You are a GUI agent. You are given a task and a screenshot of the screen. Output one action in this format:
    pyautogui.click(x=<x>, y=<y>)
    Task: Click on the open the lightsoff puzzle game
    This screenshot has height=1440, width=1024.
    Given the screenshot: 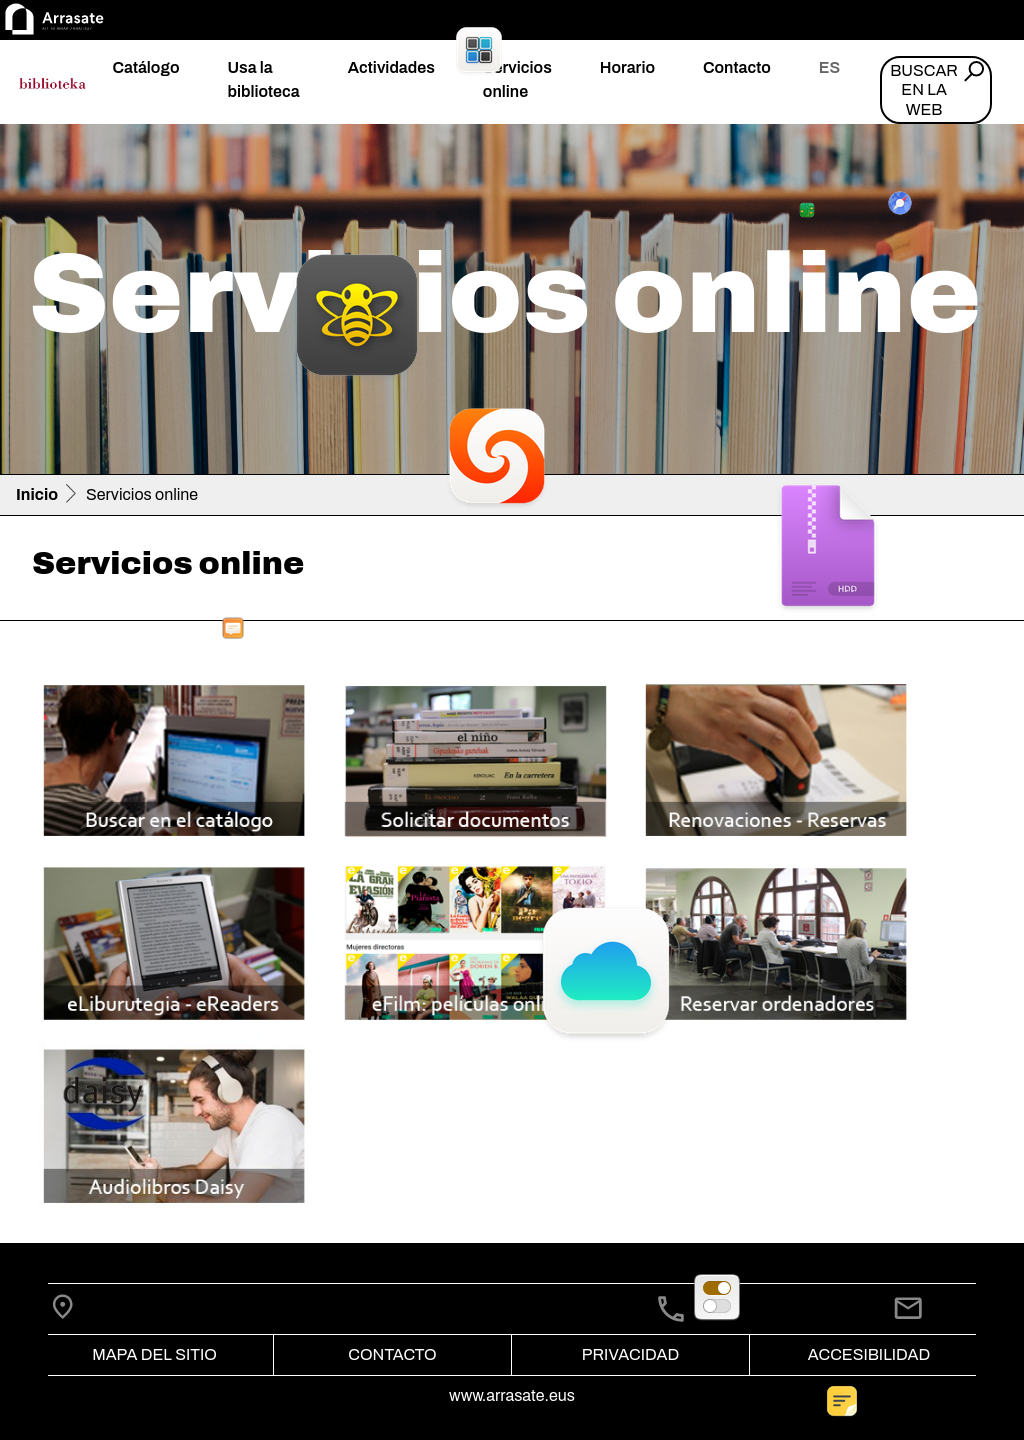 What is the action you would take?
    pyautogui.click(x=479, y=50)
    